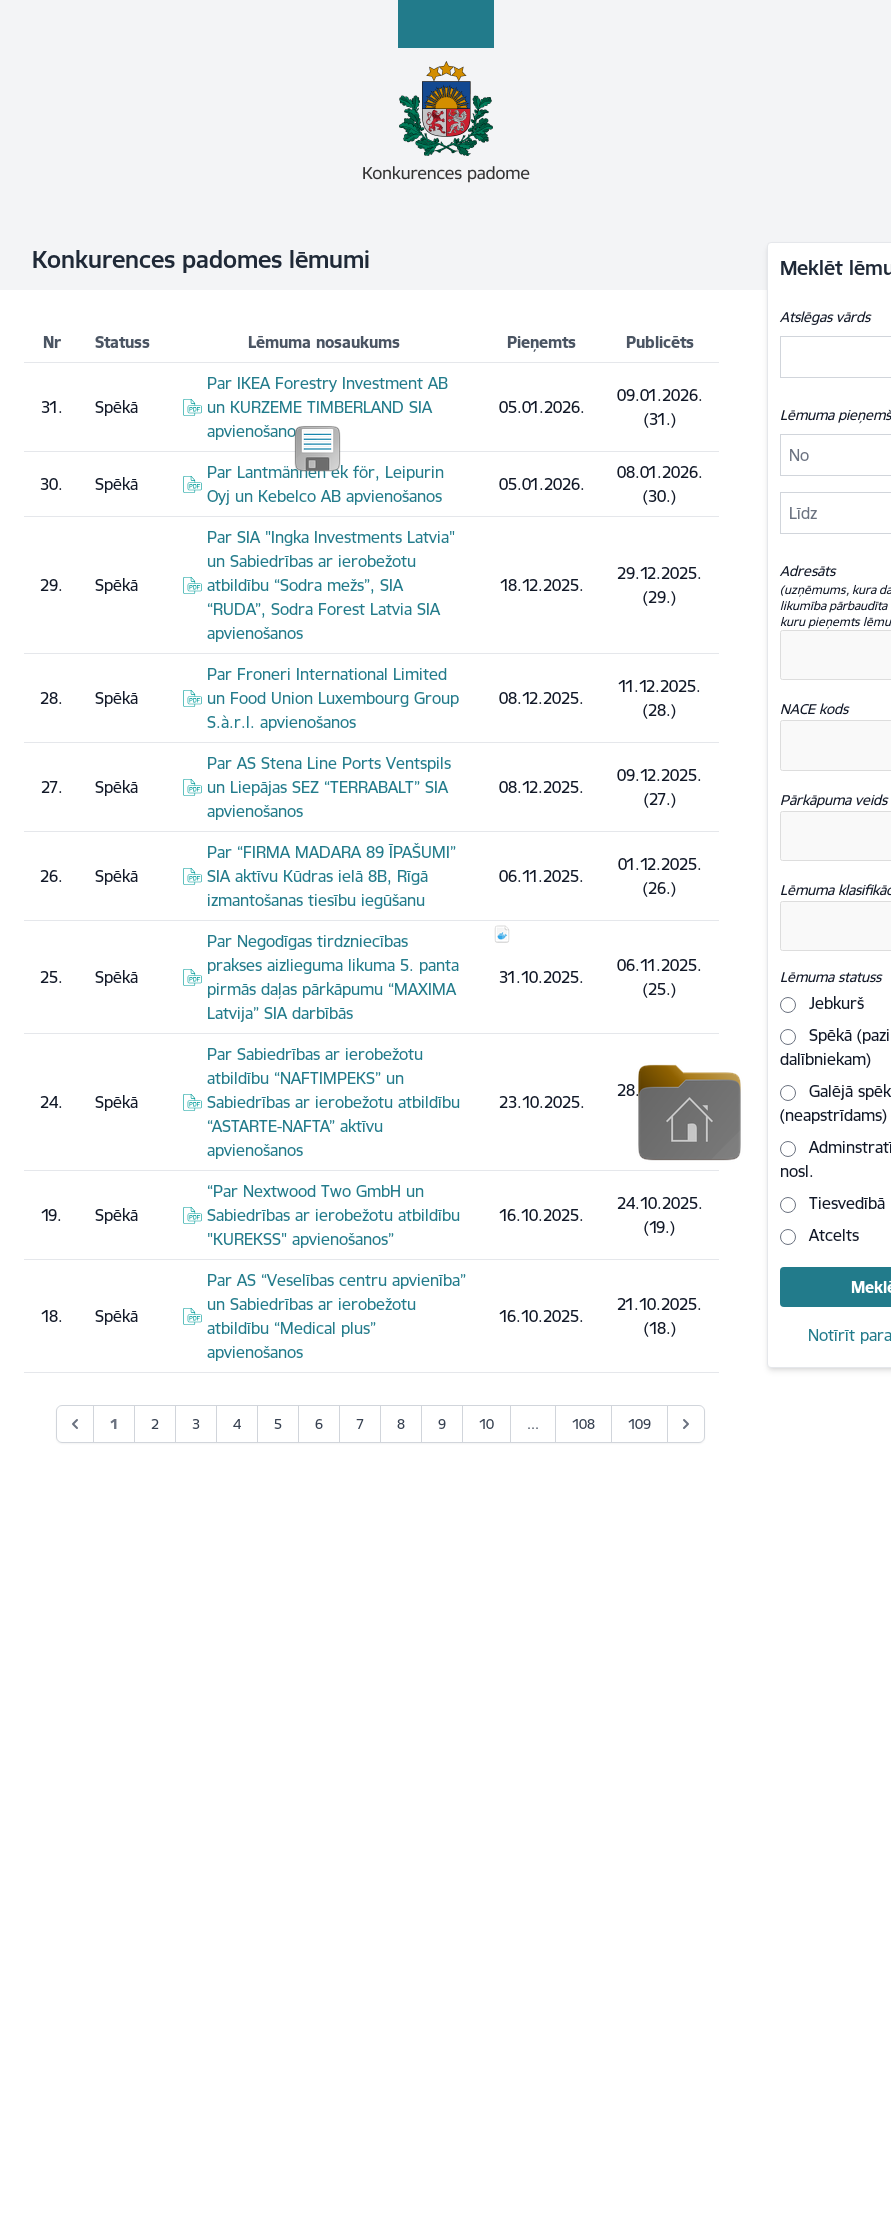  What do you see at coordinates (689, 1112) in the screenshot?
I see `access your home folder` at bounding box center [689, 1112].